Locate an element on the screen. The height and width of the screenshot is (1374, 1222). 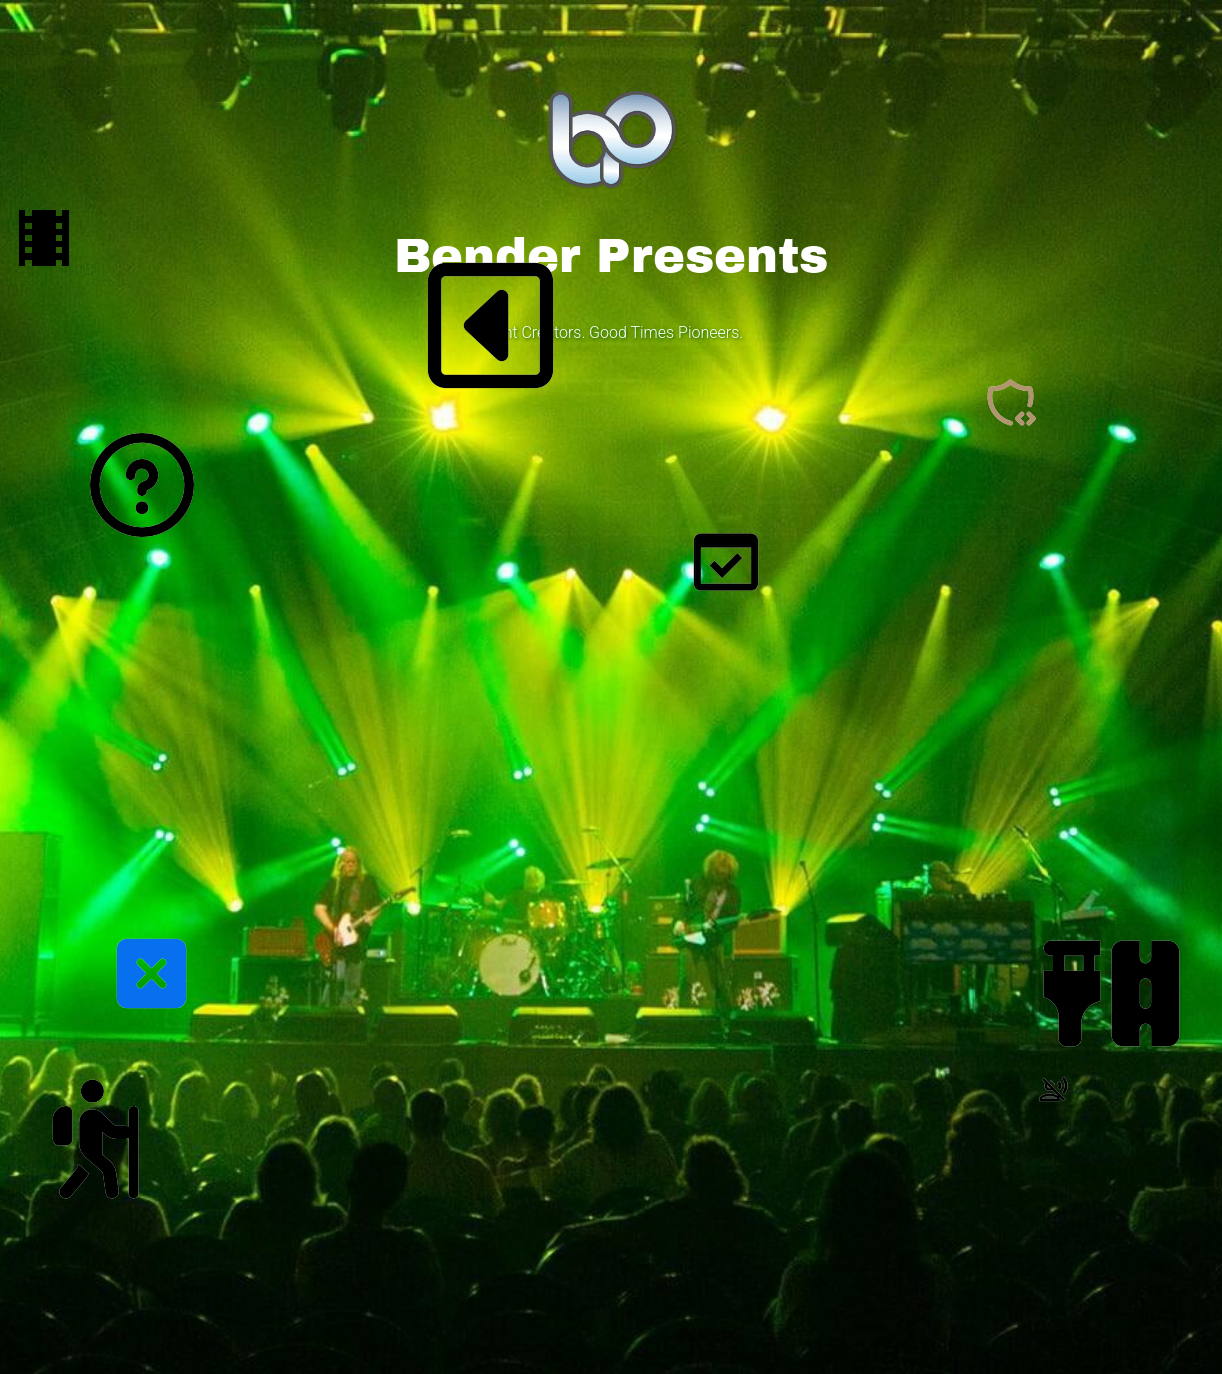
browse local movies or theaters nearby is located at coordinates (44, 238).